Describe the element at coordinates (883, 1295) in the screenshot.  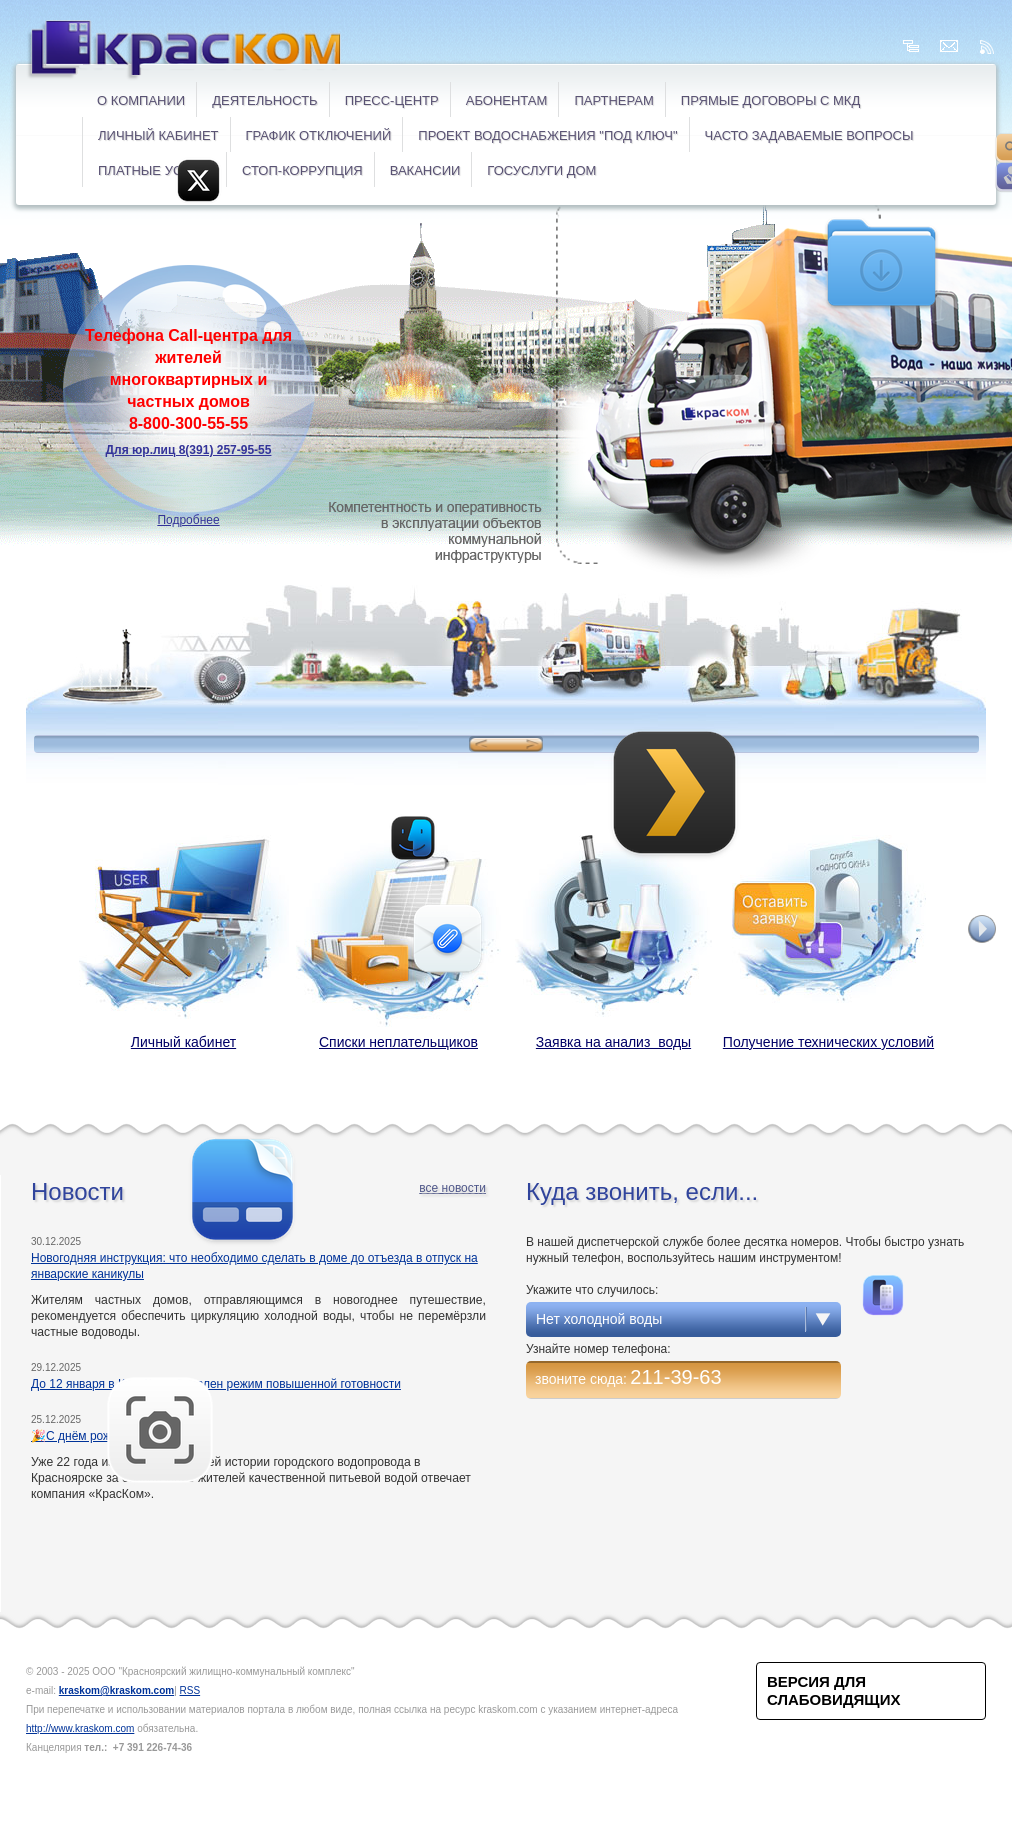
I see `open kde connect preferences` at that location.